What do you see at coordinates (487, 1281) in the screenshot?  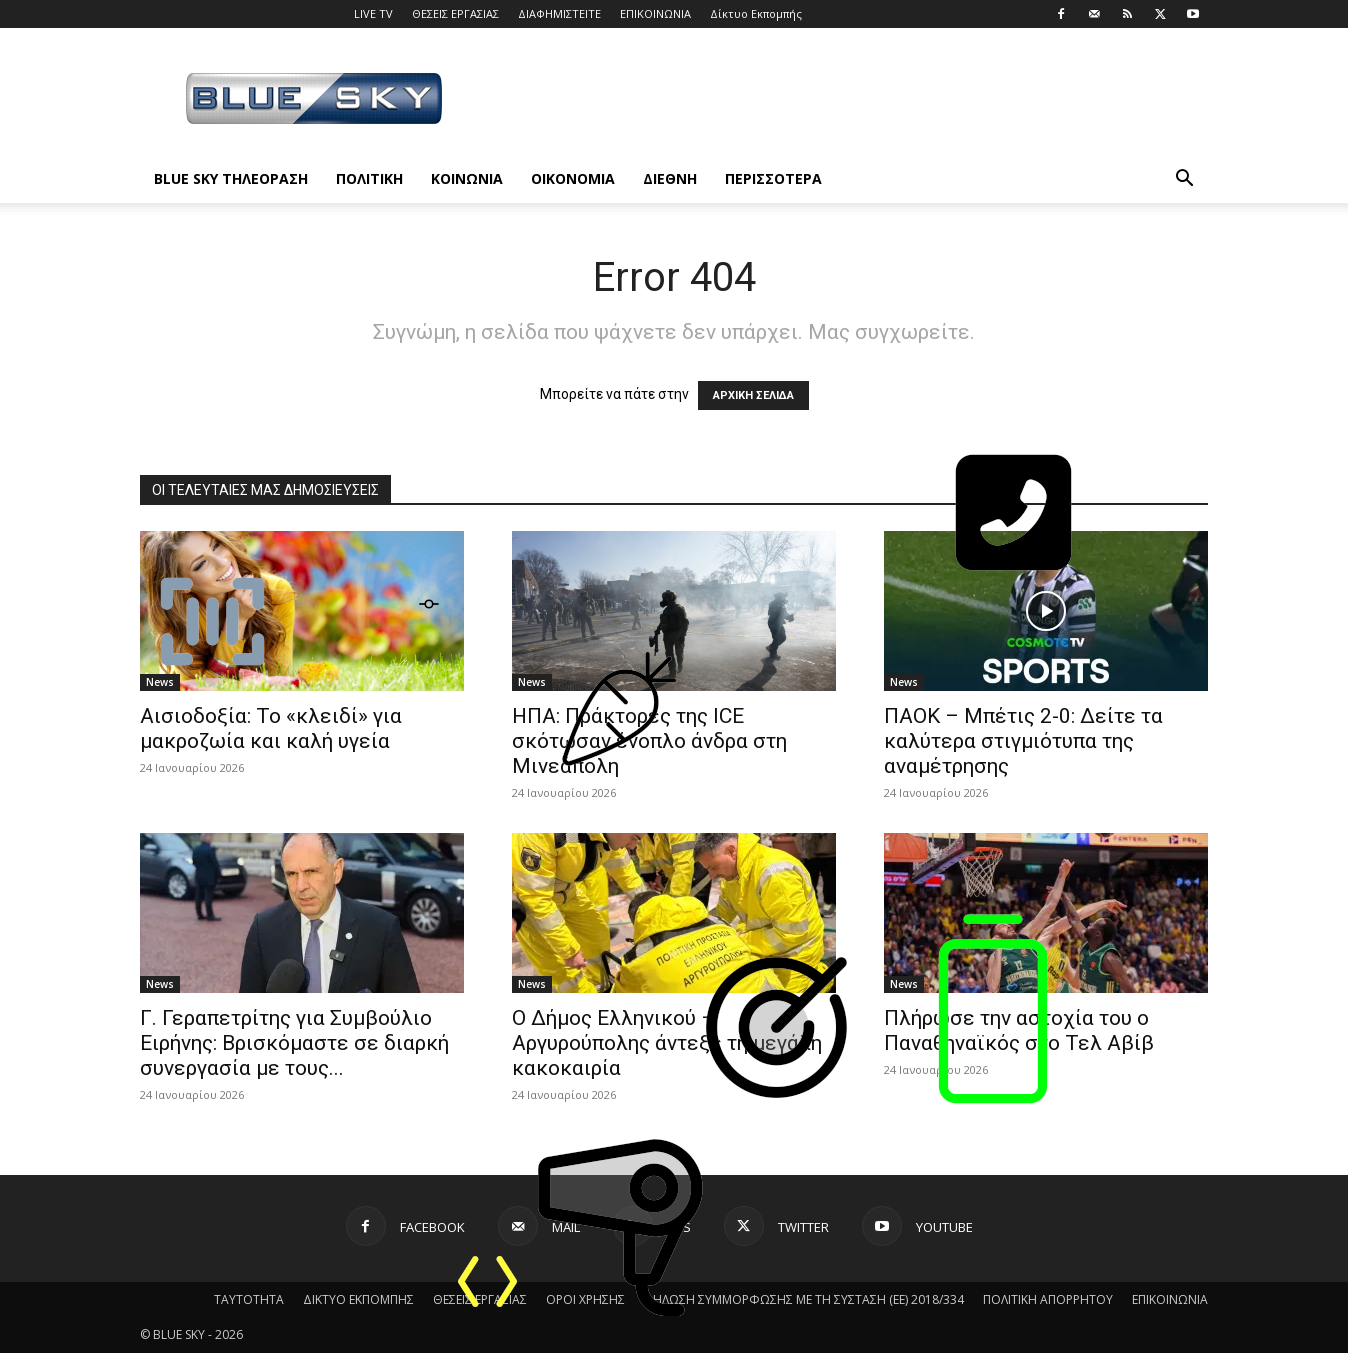 I see `view or edit source code` at bounding box center [487, 1281].